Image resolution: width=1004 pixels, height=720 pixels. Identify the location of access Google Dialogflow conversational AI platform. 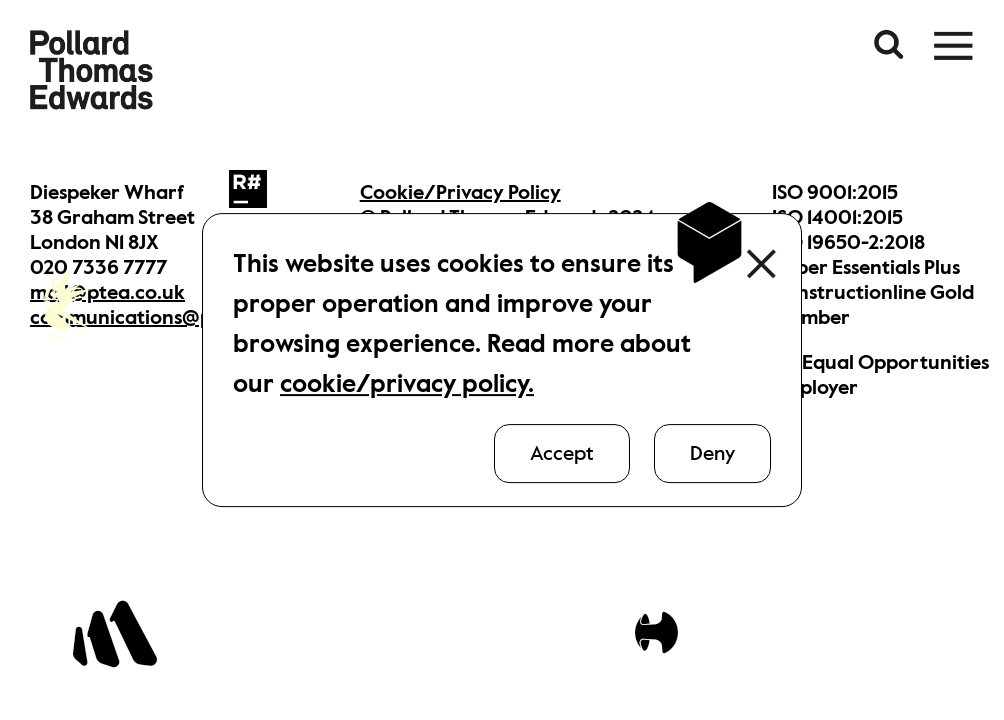
(709, 242).